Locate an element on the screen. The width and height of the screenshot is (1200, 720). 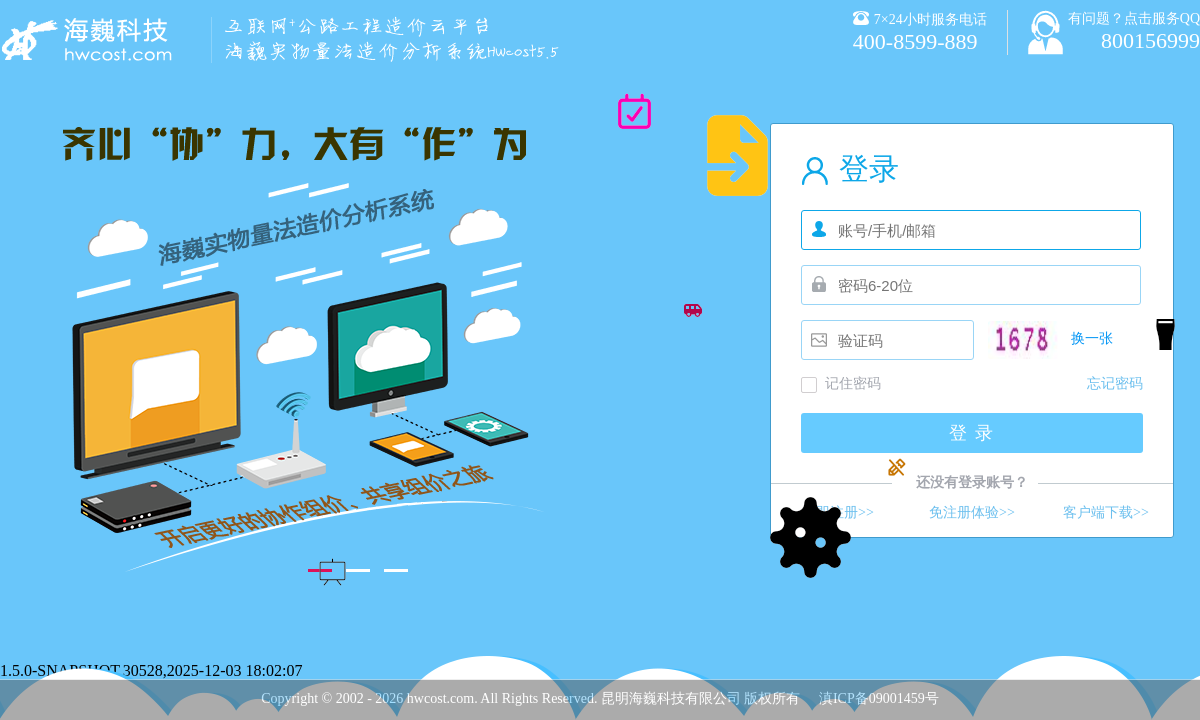
indicates a virus or malware threat detected is located at coordinates (810, 537).